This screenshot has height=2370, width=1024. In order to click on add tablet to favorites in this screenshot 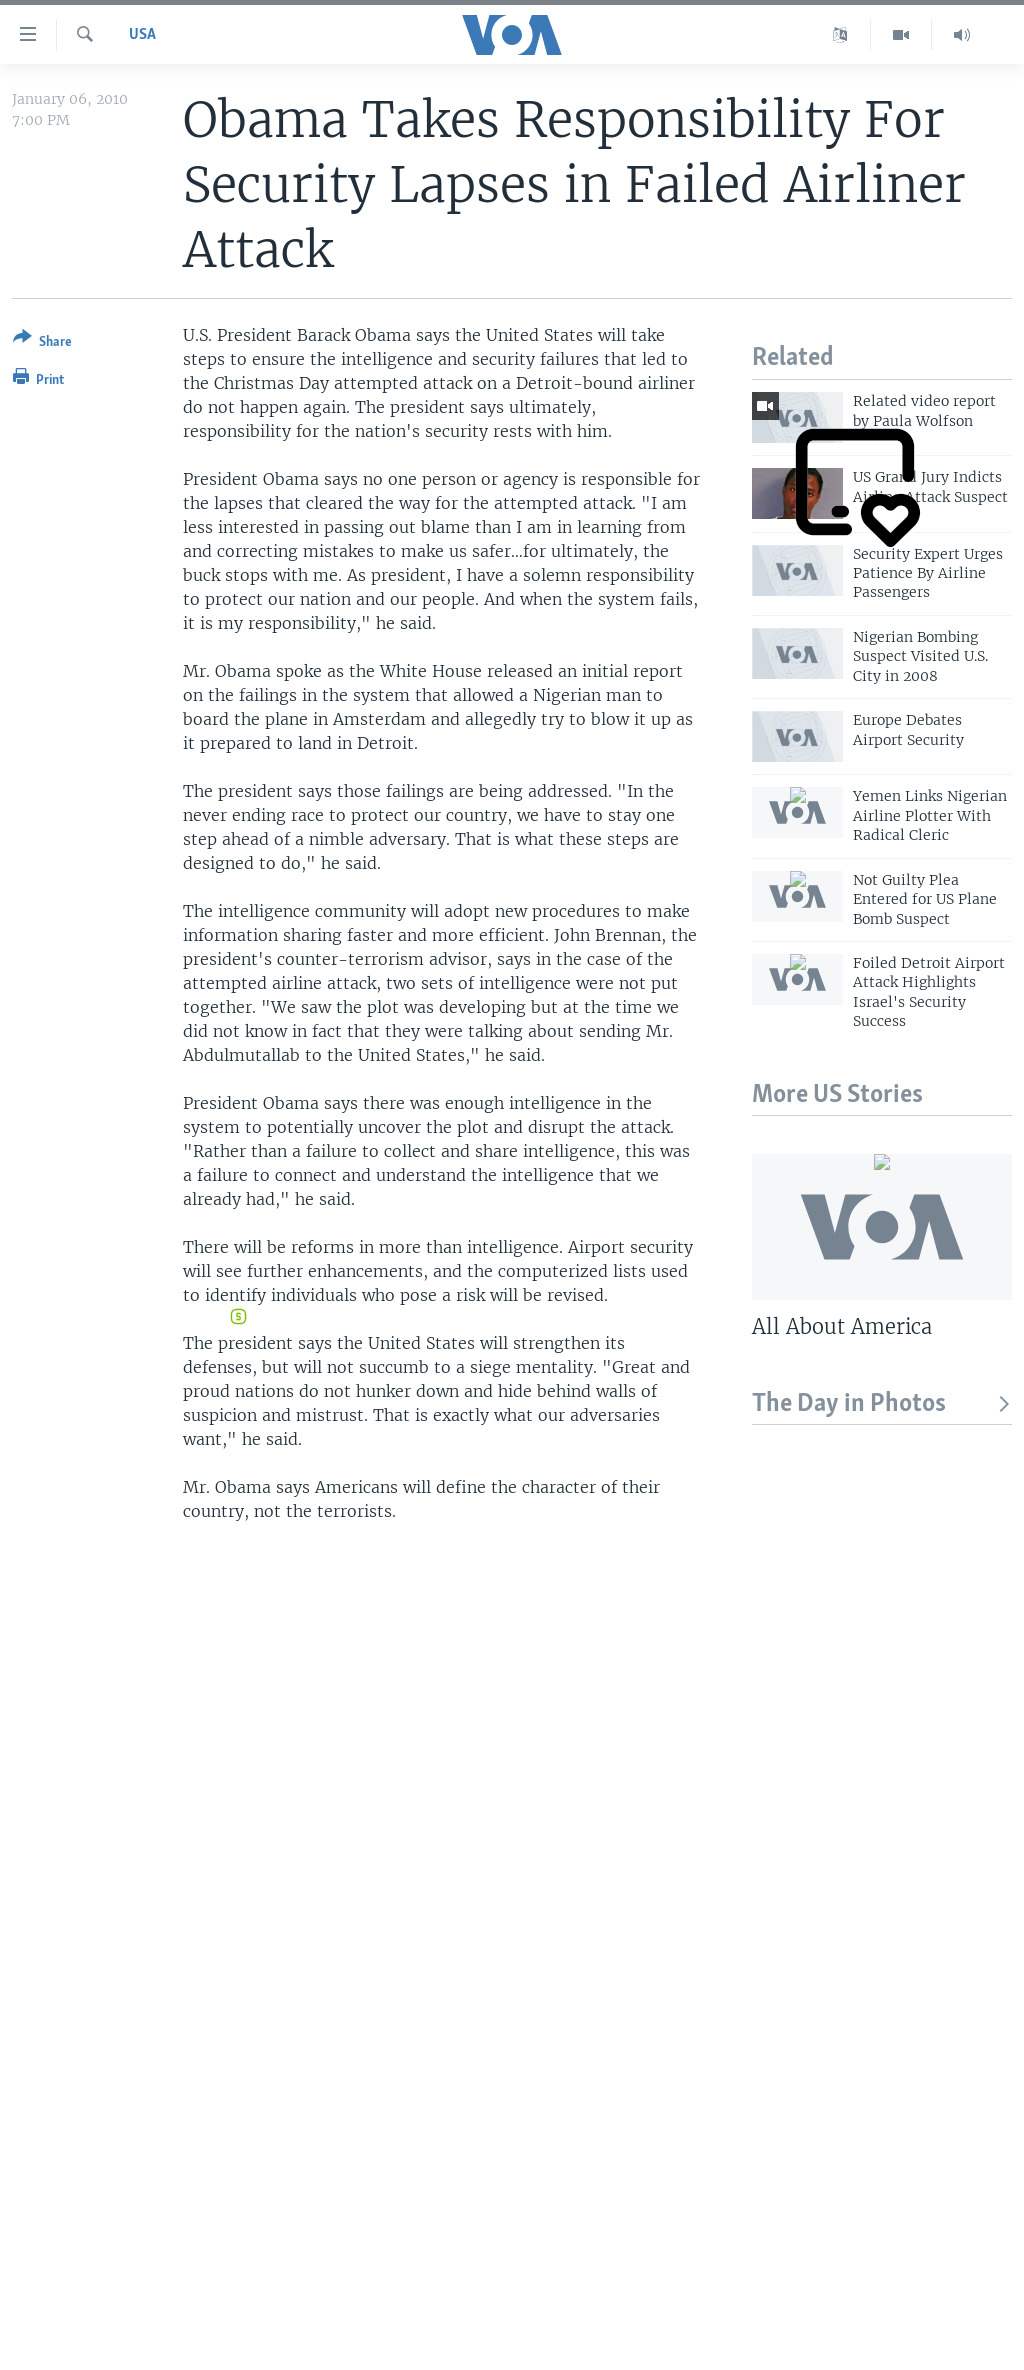, I will do `click(855, 482)`.